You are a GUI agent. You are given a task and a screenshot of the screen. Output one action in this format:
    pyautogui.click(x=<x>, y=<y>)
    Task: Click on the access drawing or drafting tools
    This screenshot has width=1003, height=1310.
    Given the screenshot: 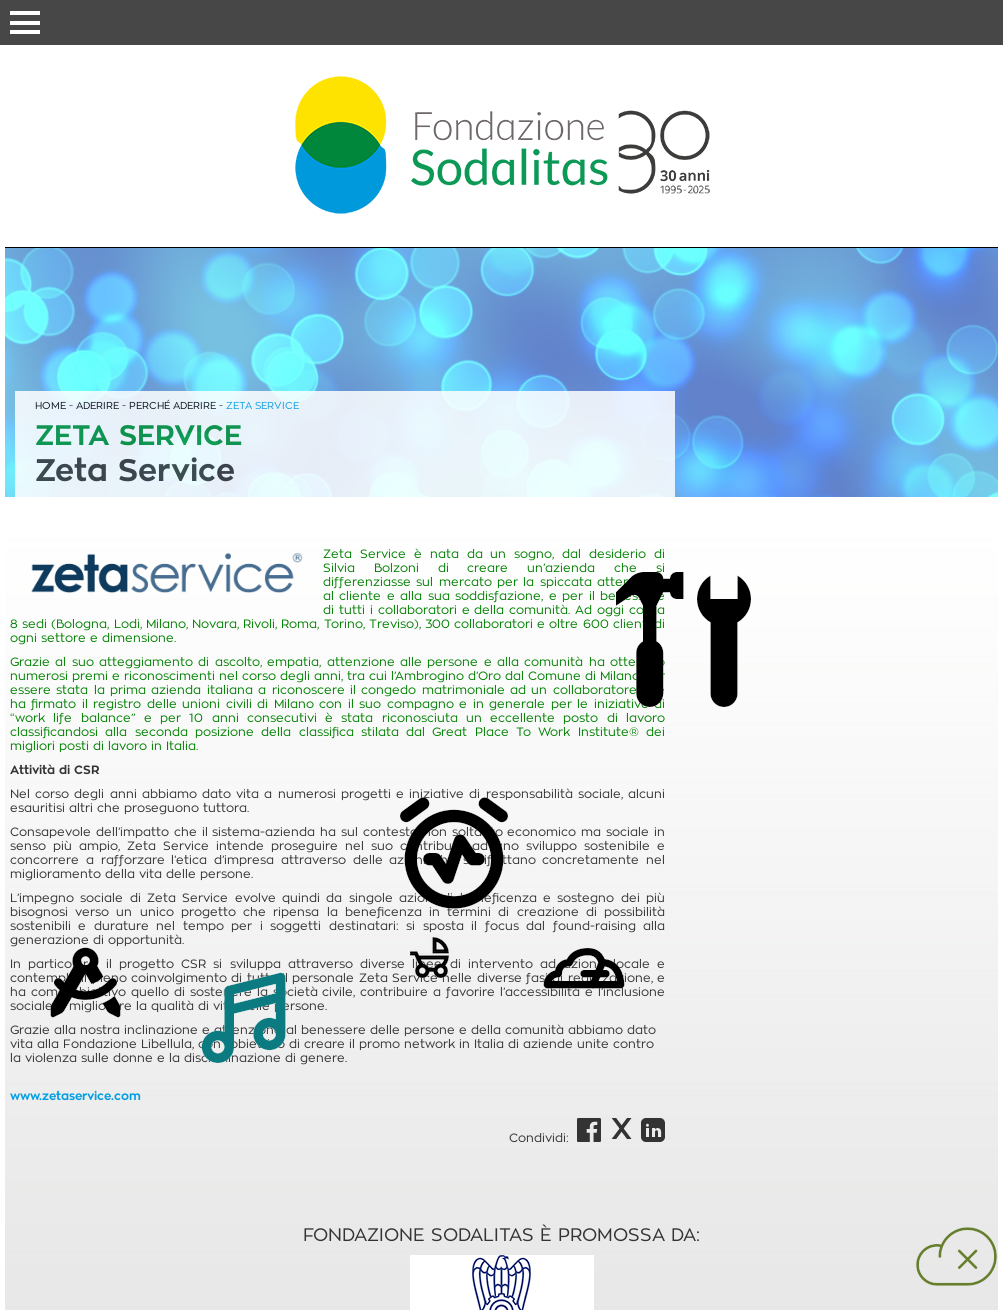 What is the action you would take?
    pyautogui.click(x=85, y=982)
    